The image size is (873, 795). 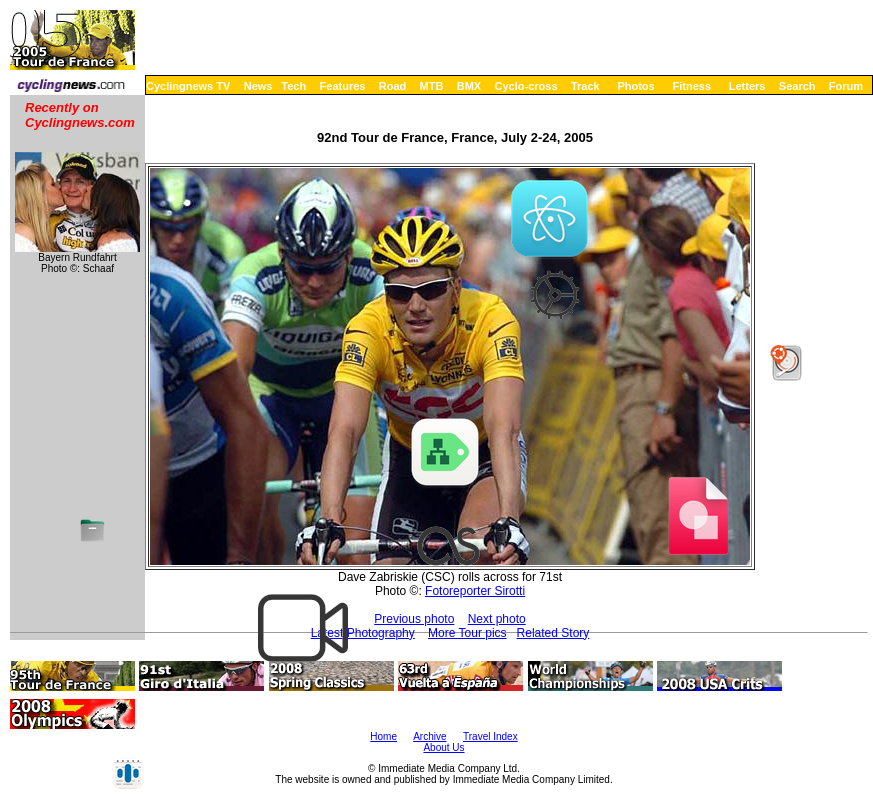 What do you see at coordinates (549, 218) in the screenshot?
I see `launch an electron-based application` at bounding box center [549, 218].